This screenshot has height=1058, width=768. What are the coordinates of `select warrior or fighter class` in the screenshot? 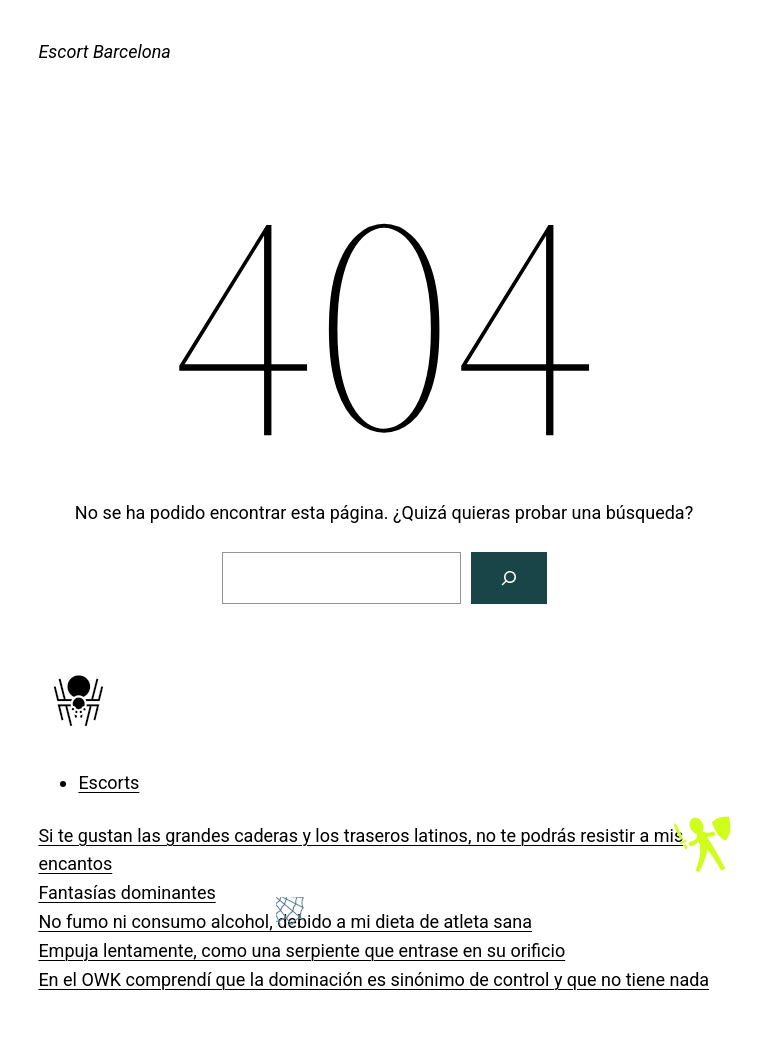 It's located at (703, 843).